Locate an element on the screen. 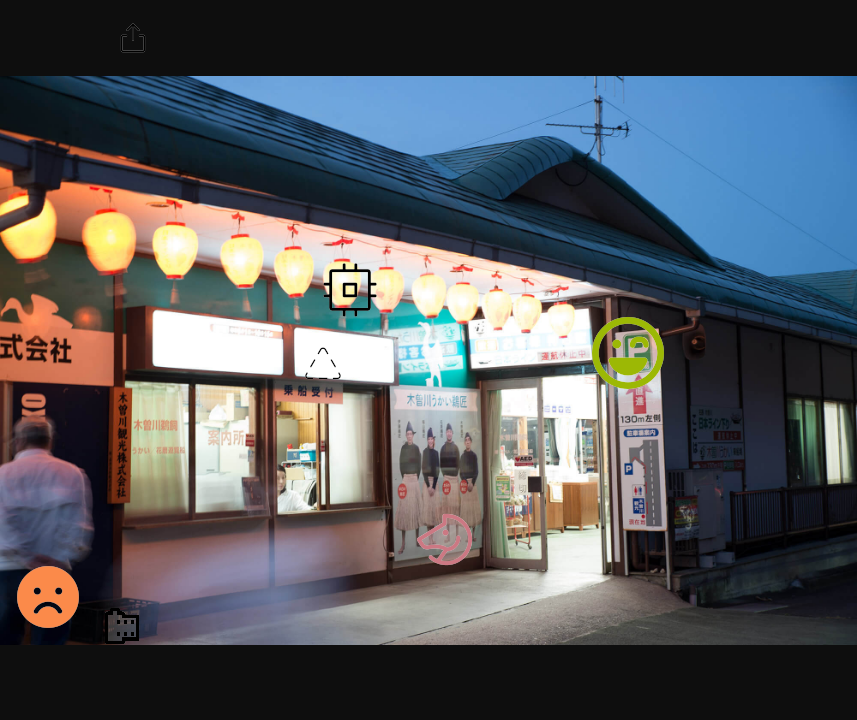 The image size is (857, 720). view system processor information is located at coordinates (350, 290).